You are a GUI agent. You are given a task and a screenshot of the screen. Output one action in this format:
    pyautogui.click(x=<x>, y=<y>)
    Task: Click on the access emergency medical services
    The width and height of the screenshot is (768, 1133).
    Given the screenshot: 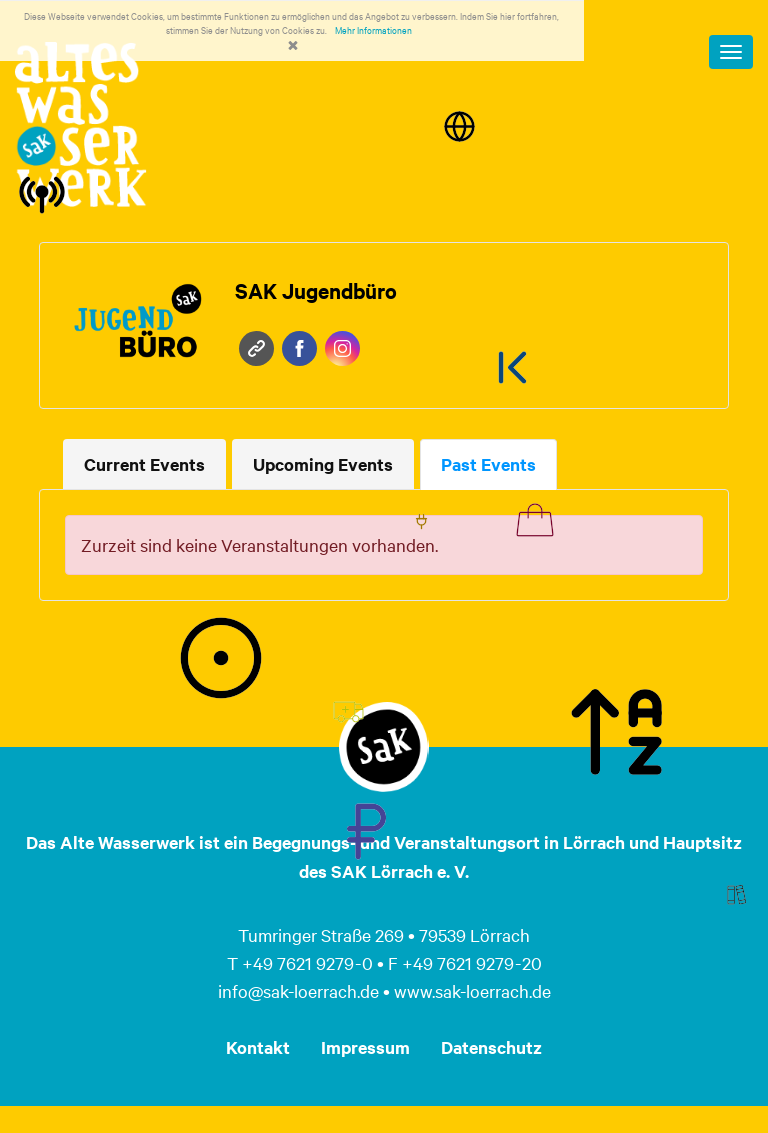 What is the action you would take?
    pyautogui.click(x=347, y=710)
    